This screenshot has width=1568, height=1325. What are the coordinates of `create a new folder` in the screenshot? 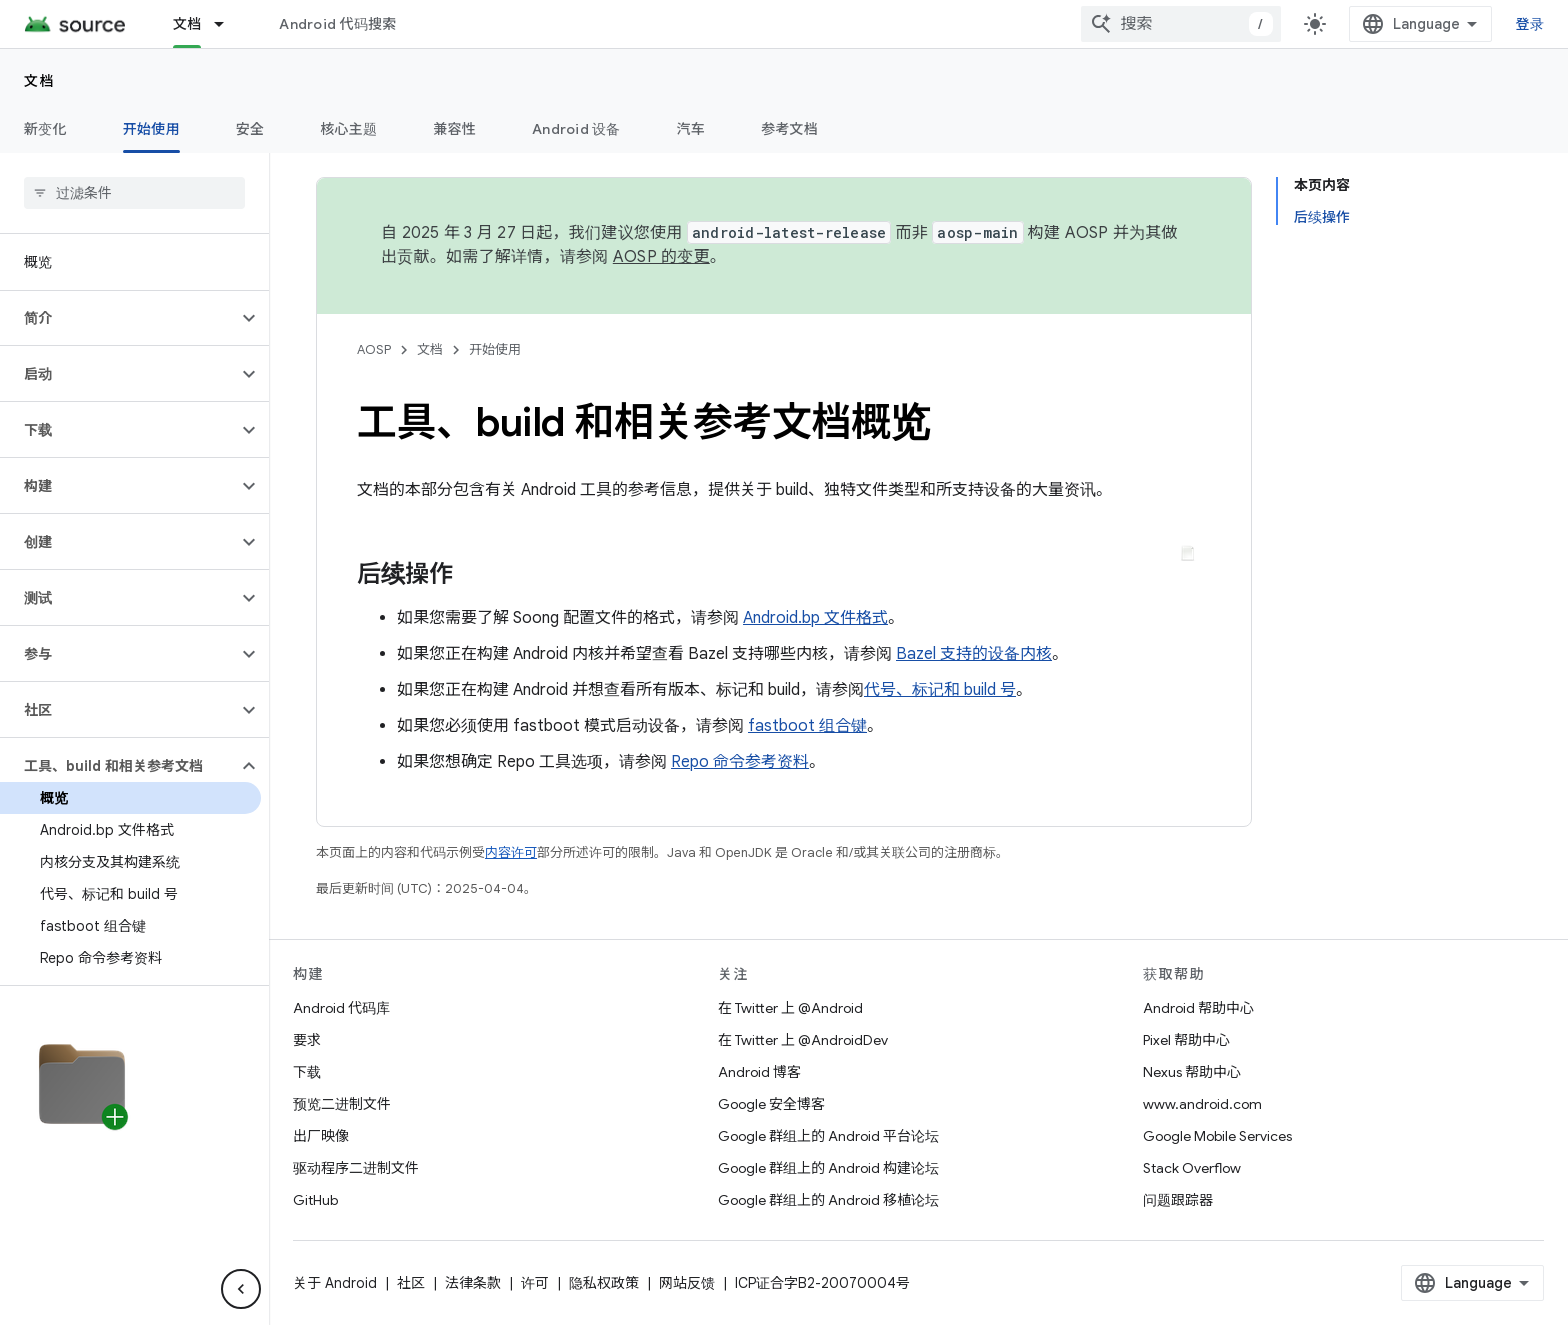 It's located at (82, 1084).